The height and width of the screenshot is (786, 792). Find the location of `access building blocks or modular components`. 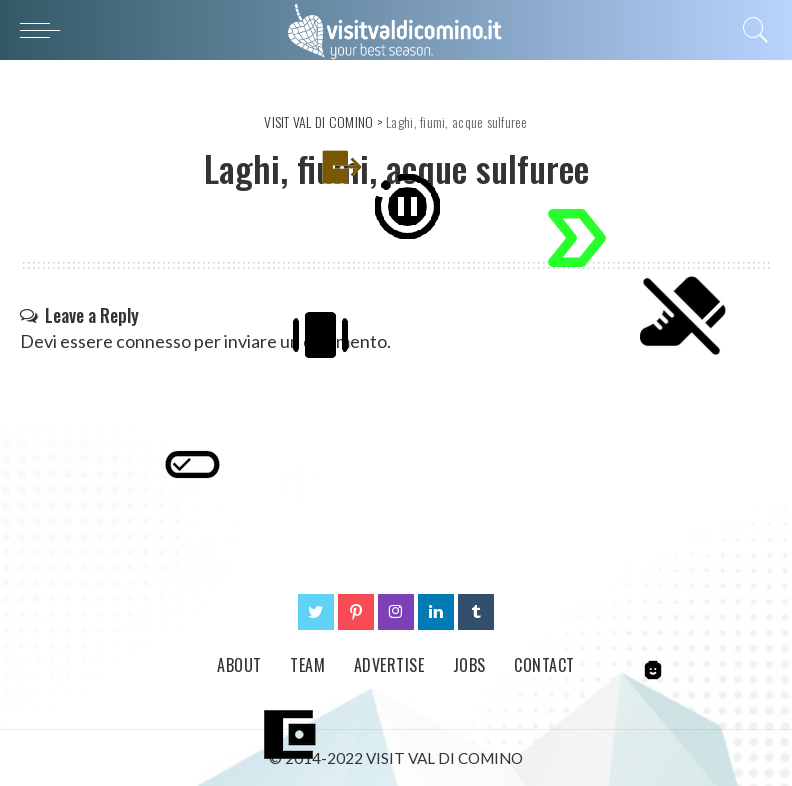

access building blocks or modular components is located at coordinates (653, 670).